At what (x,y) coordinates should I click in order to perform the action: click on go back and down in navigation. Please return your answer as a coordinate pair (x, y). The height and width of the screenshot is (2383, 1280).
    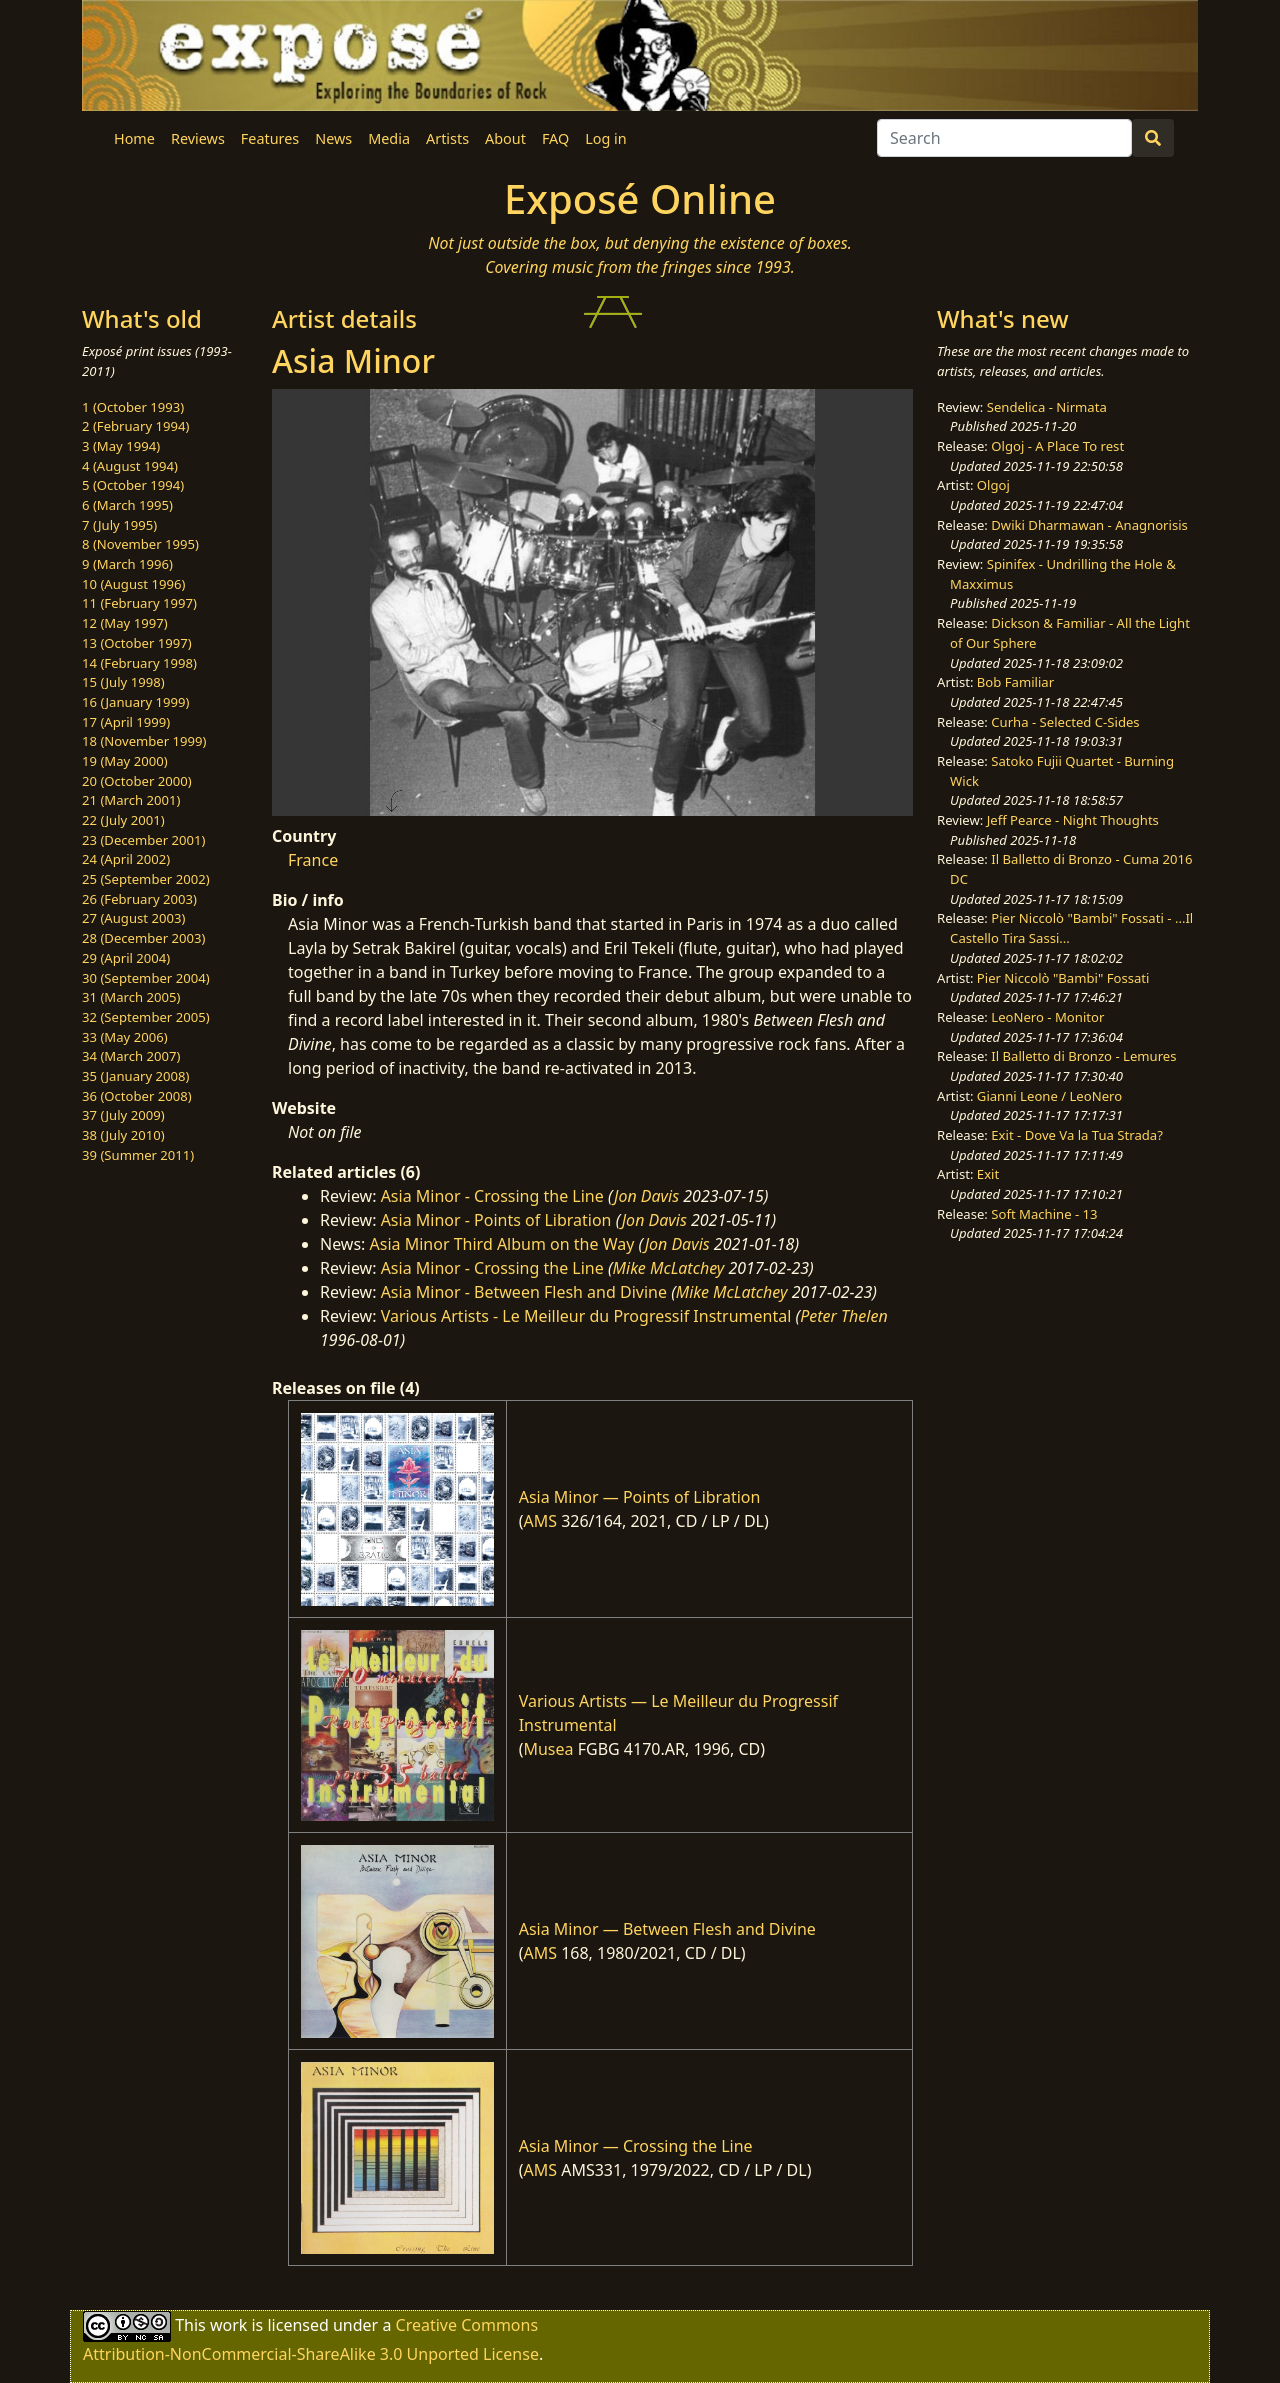
    Looking at the image, I should click on (394, 801).